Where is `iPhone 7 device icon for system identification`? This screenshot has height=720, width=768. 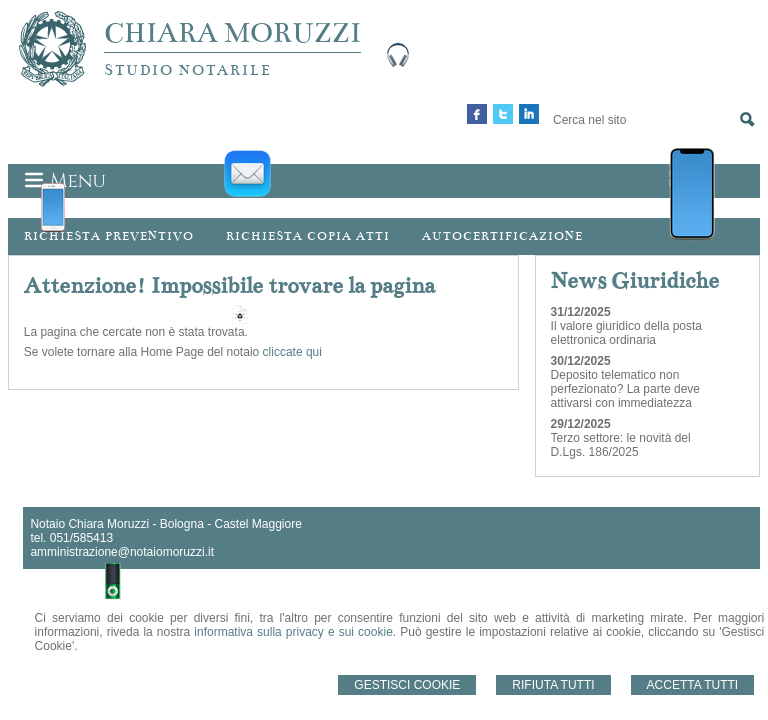 iPhone 7 device icon for system identification is located at coordinates (53, 208).